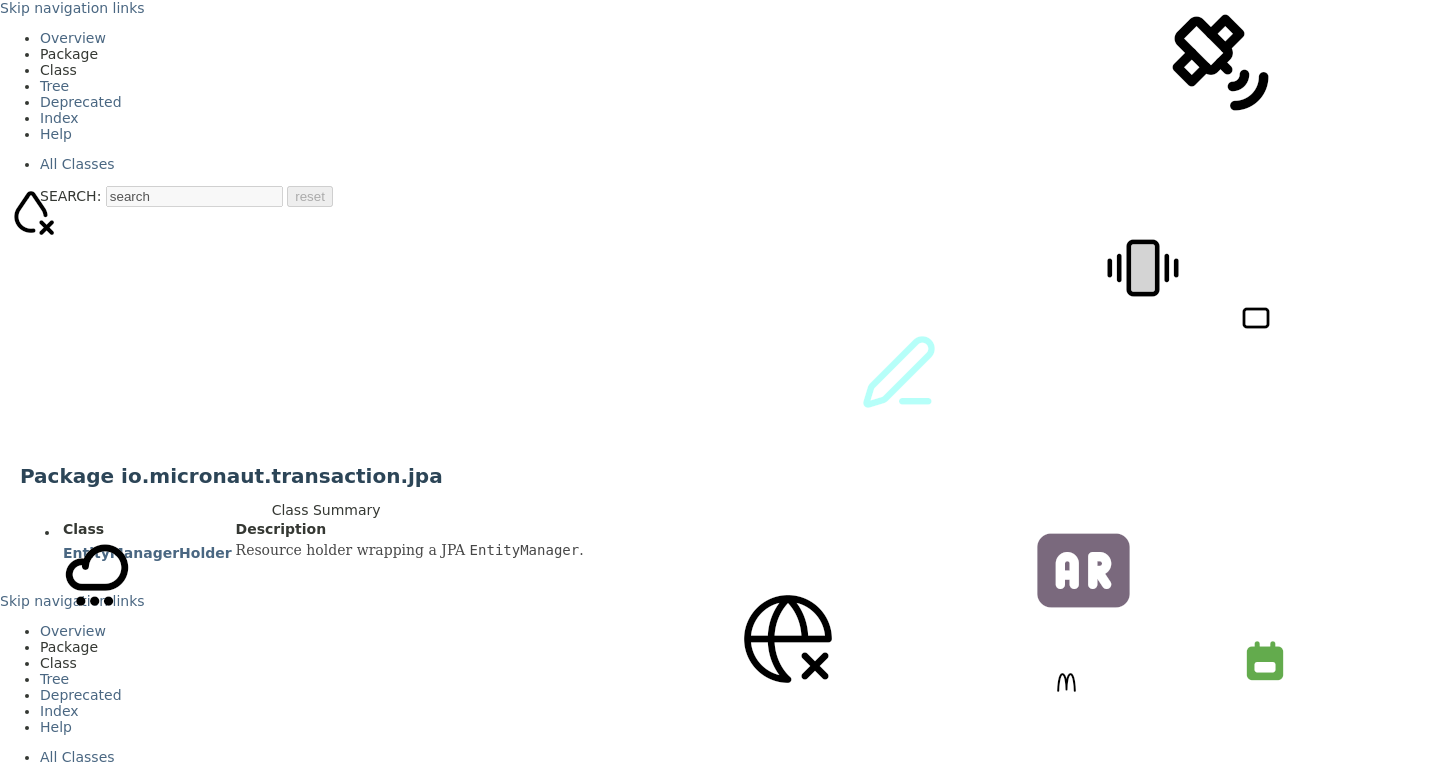  What do you see at coordinates (788, 639) in the screenshot?
I see `no internet connection` at bounding box center [788, 639].